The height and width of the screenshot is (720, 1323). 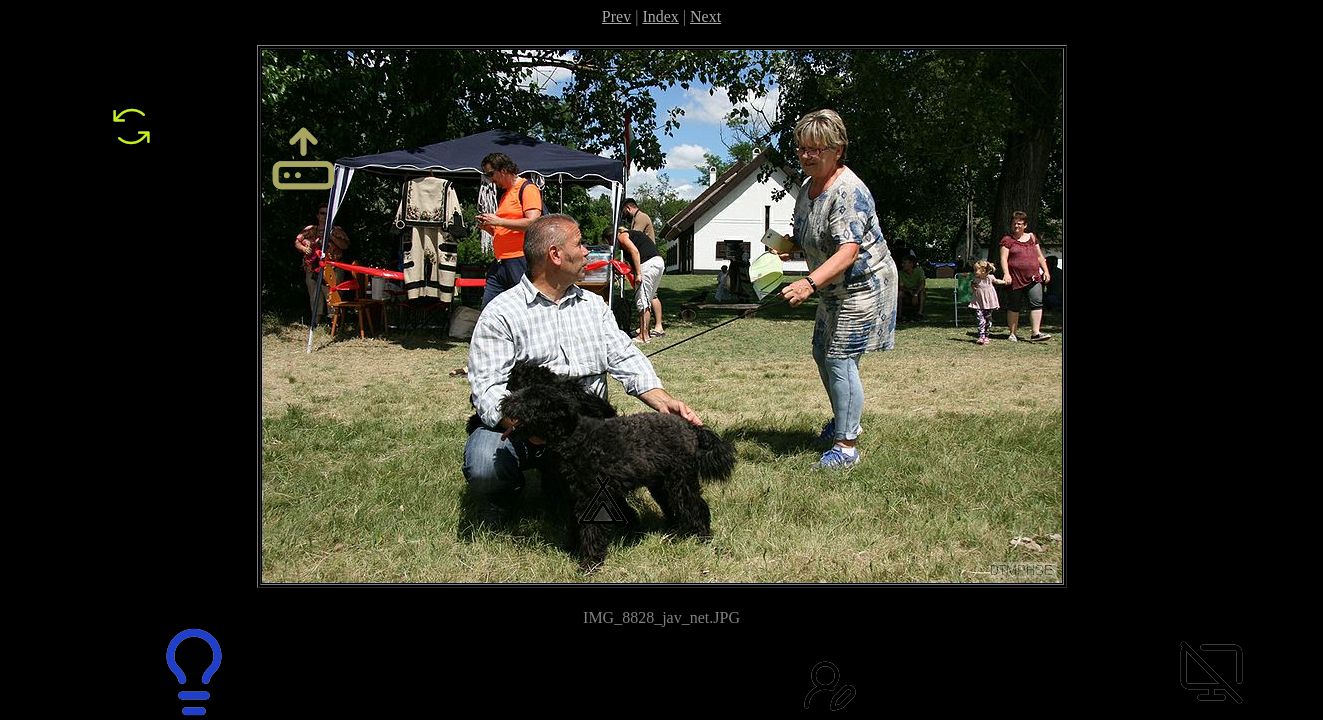 I want to click on view tips or helpful suggestions, so click(x=194, y=672).